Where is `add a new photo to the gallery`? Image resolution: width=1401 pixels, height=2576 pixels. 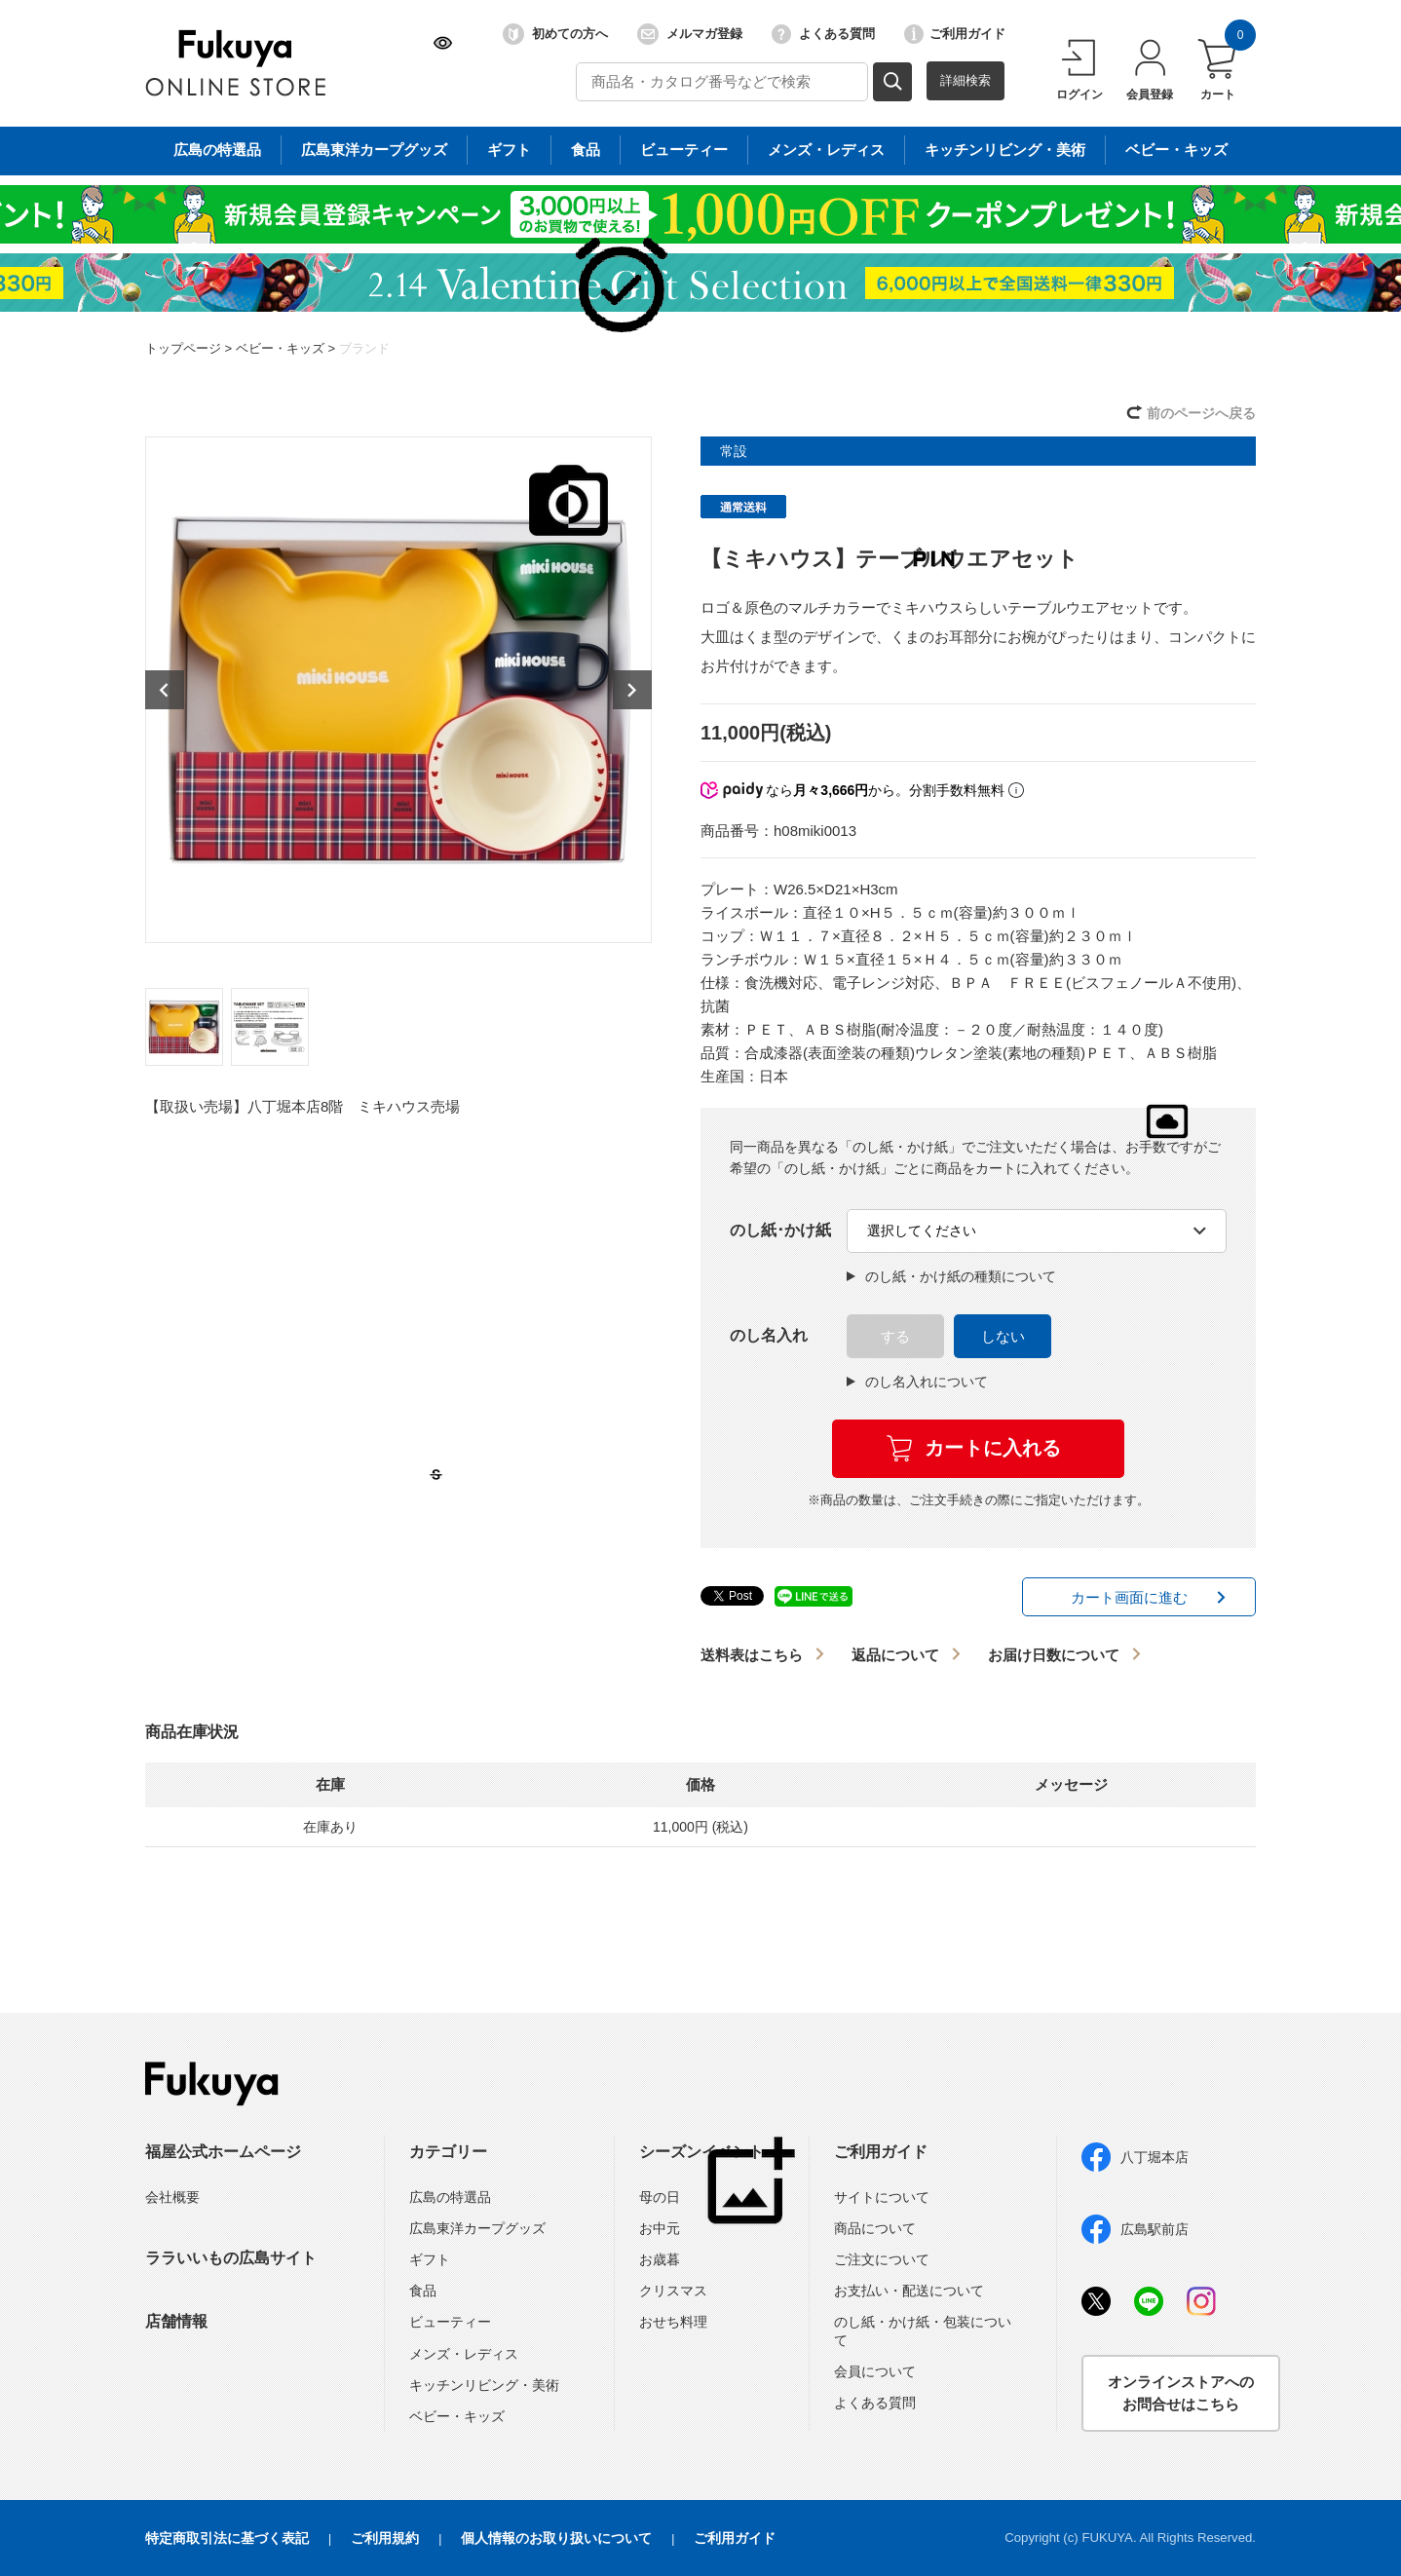 add a new photo to the gallery is located at coordinates (749, 2182).